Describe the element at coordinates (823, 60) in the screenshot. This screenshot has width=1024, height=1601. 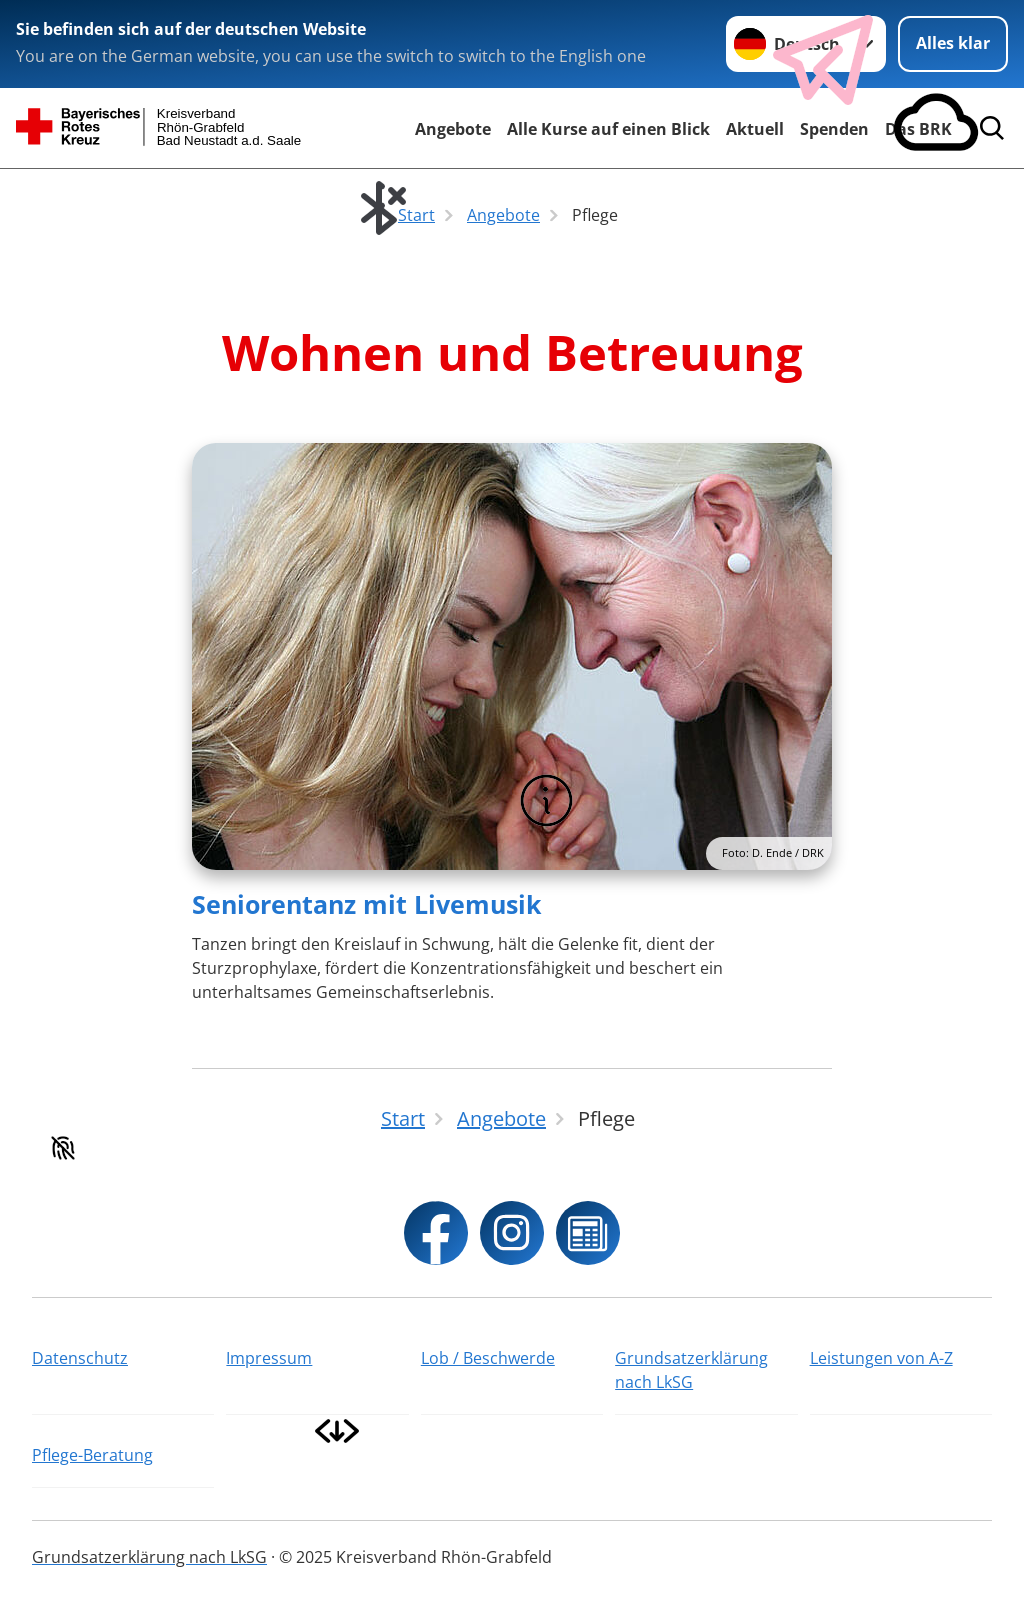
I see `open telegram messaging app` at that location.